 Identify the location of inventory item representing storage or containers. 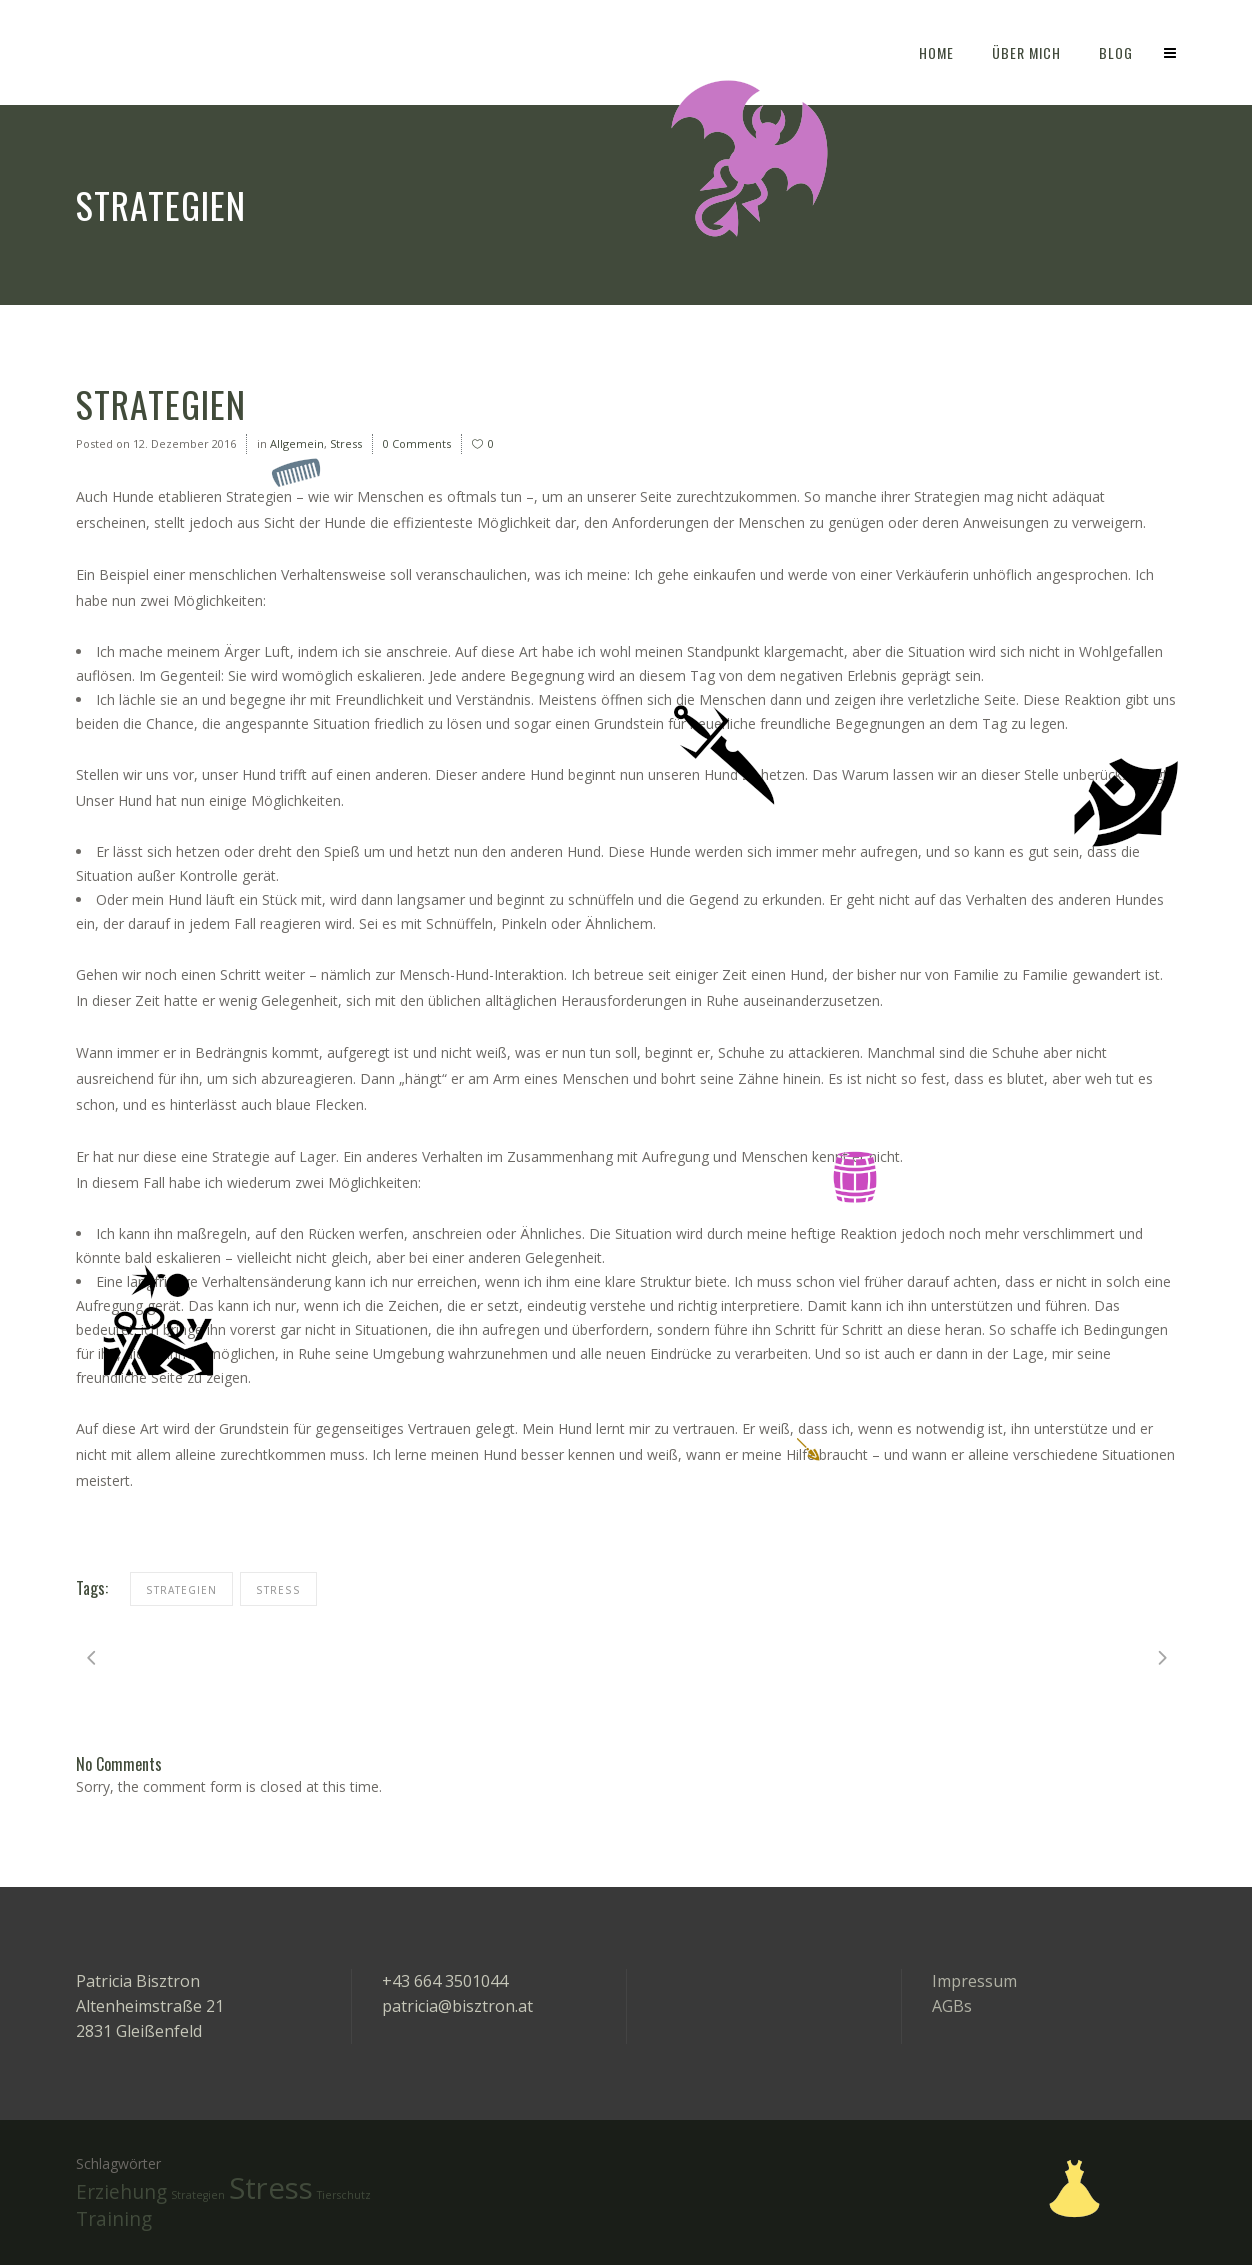
(855, 1177).